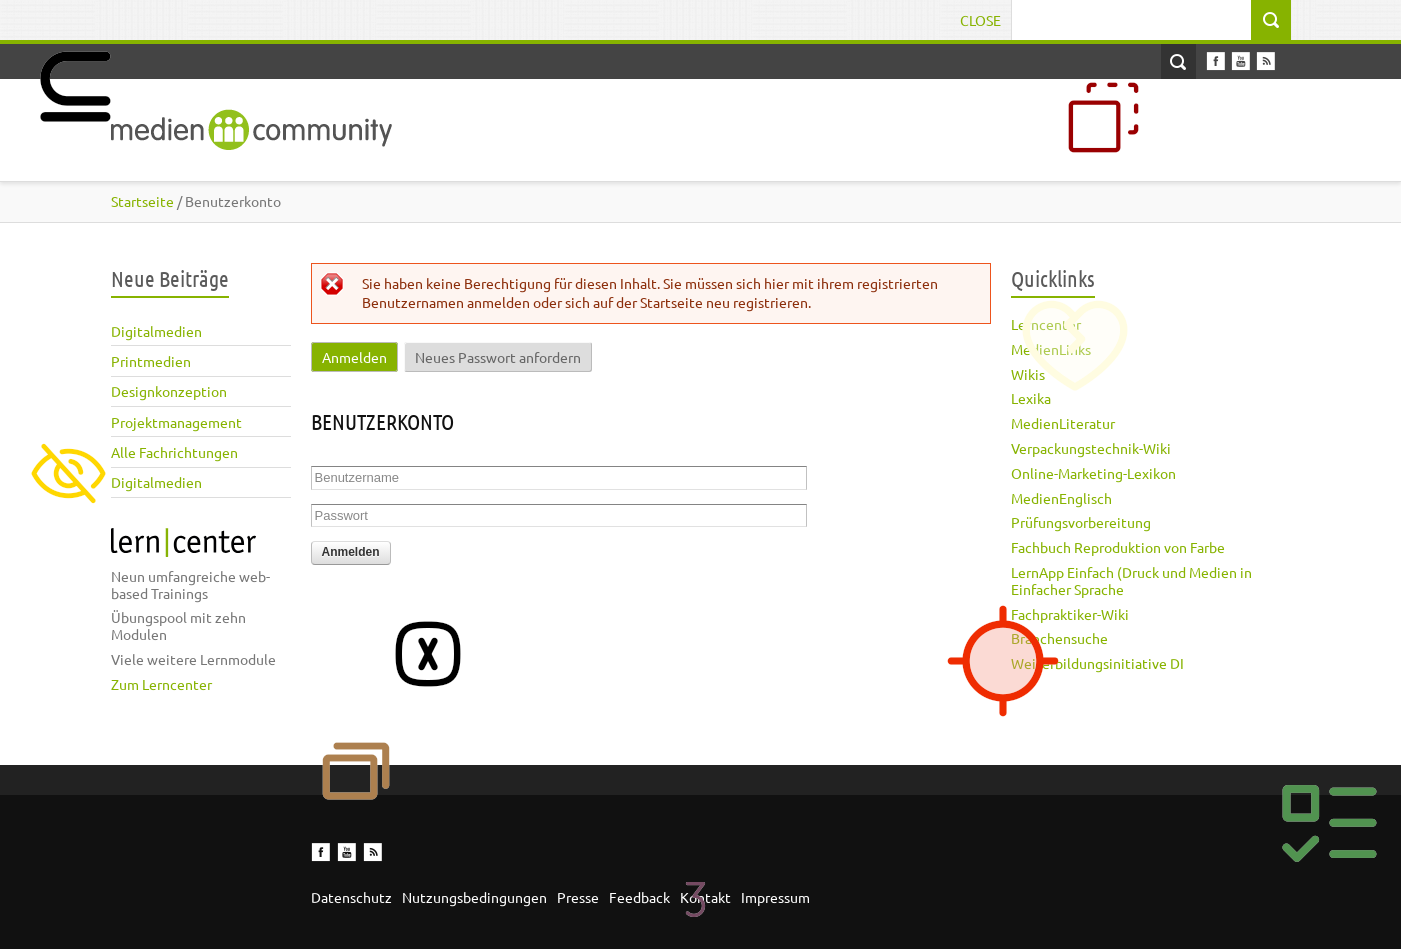  What do you see at coordinates (1103, 117) in the screenshot?
I see `send selected element to background layer` at bounding box center [1103, 117].